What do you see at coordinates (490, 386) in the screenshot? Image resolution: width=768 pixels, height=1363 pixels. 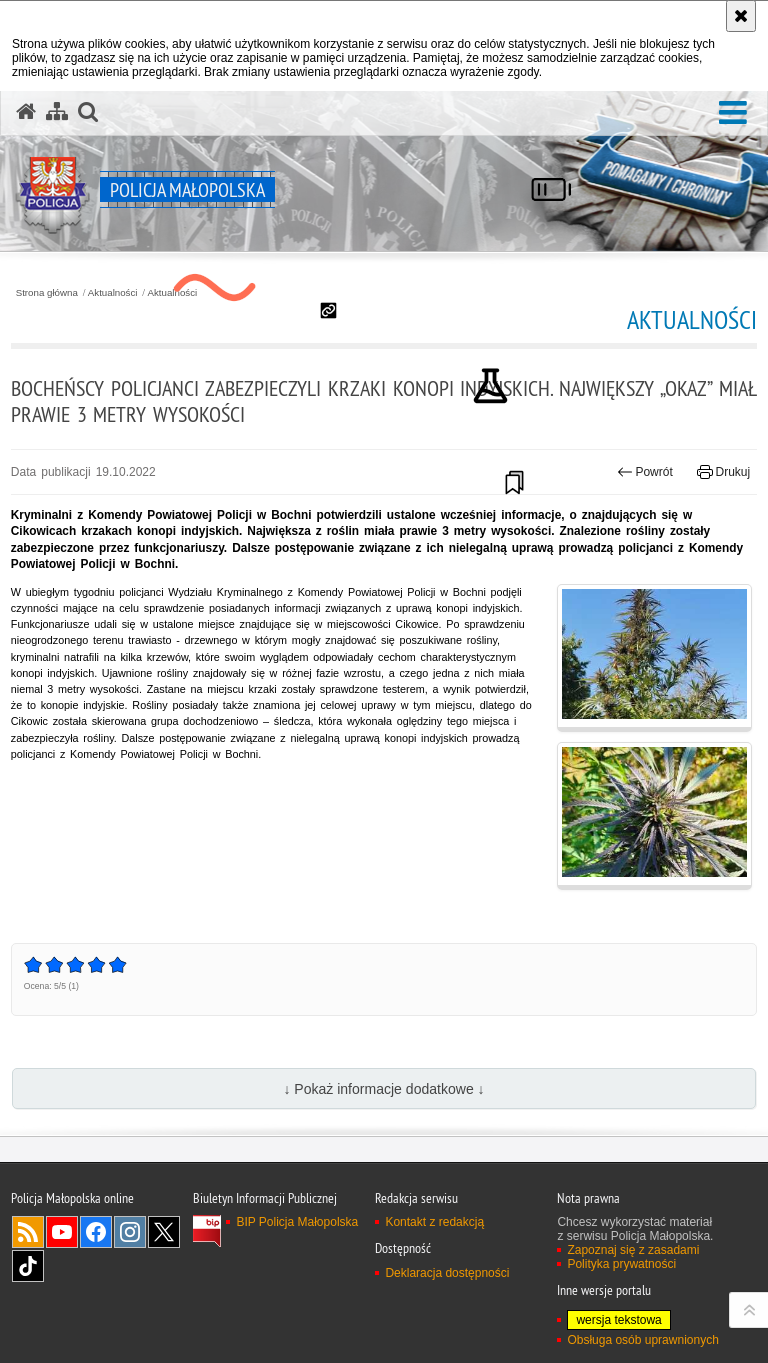 I see `access experimental or beta features` at bounding box center [490, 386].